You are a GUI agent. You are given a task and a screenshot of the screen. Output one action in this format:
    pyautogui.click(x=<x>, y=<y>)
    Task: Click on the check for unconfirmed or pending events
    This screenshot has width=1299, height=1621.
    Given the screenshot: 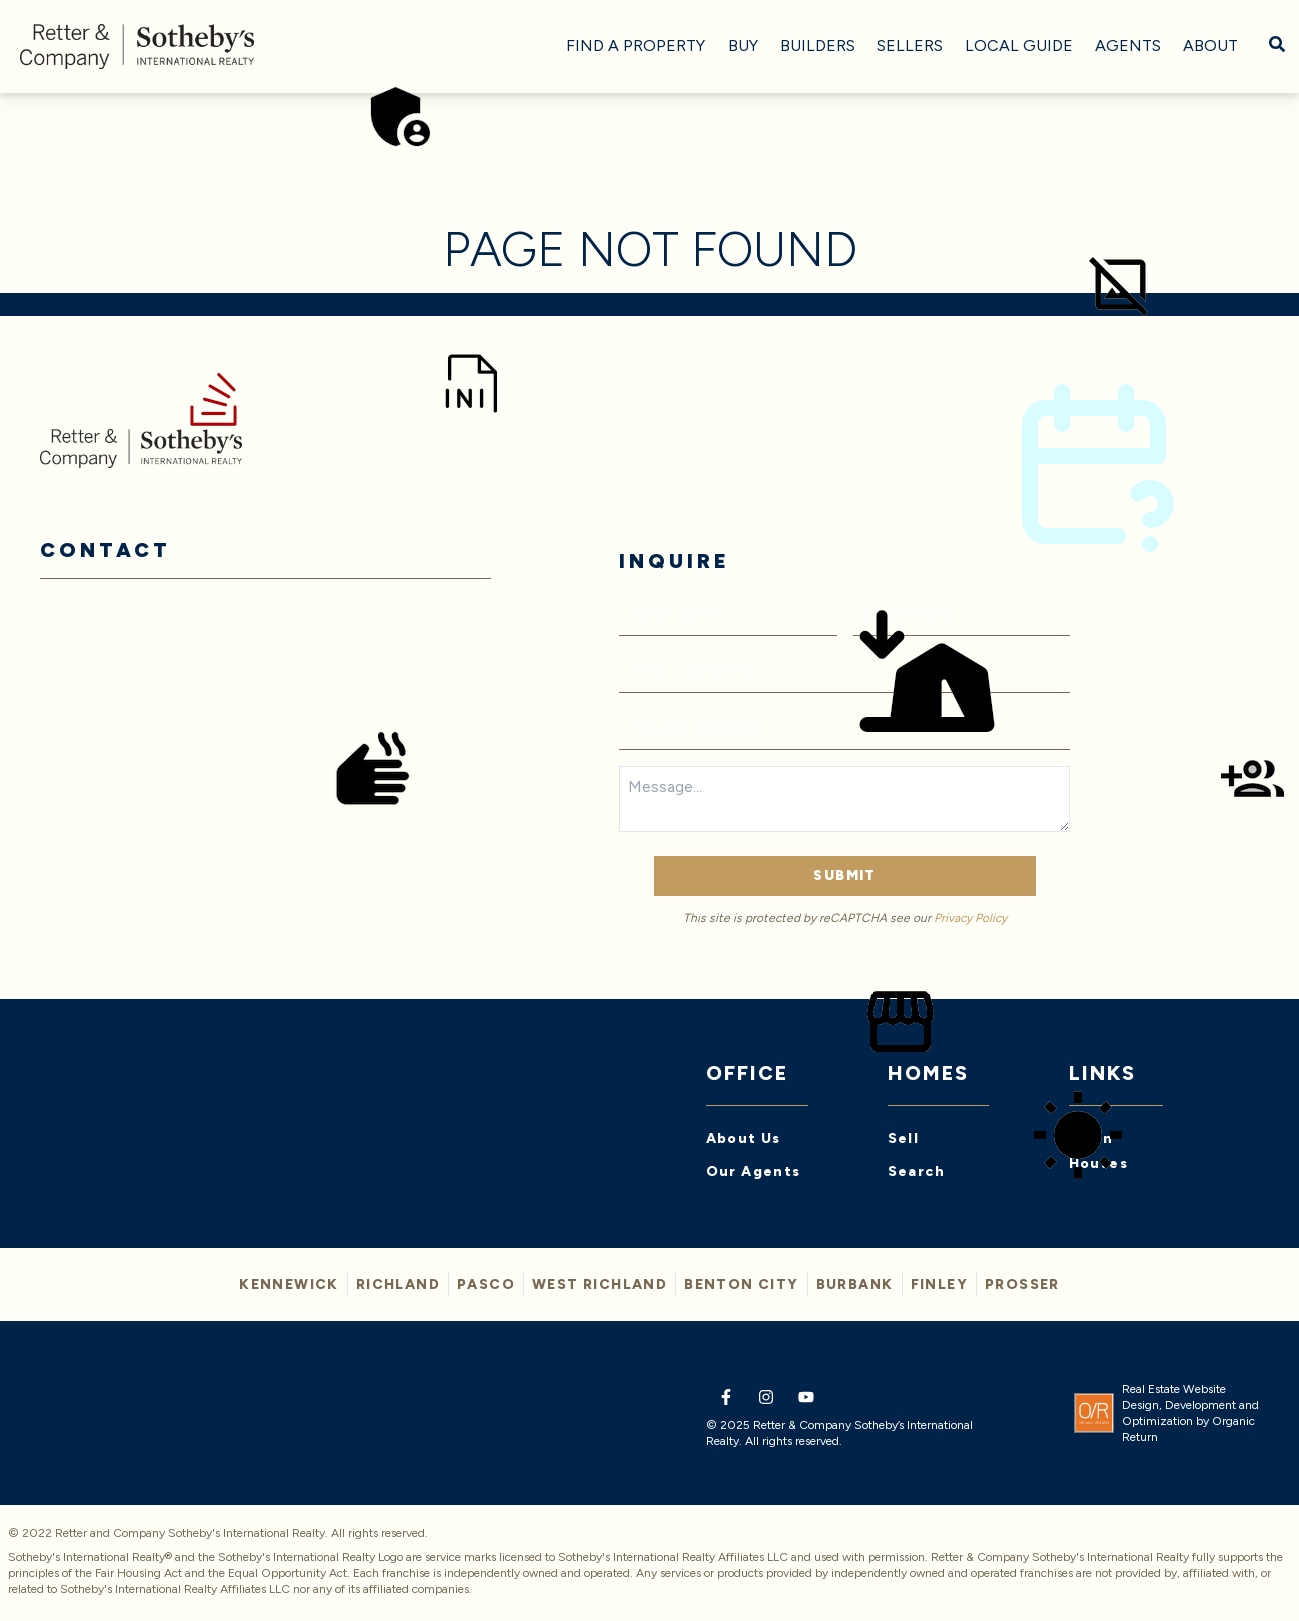 What is the action you would take?
    pyautogui.click(x=1094, y=464)
    